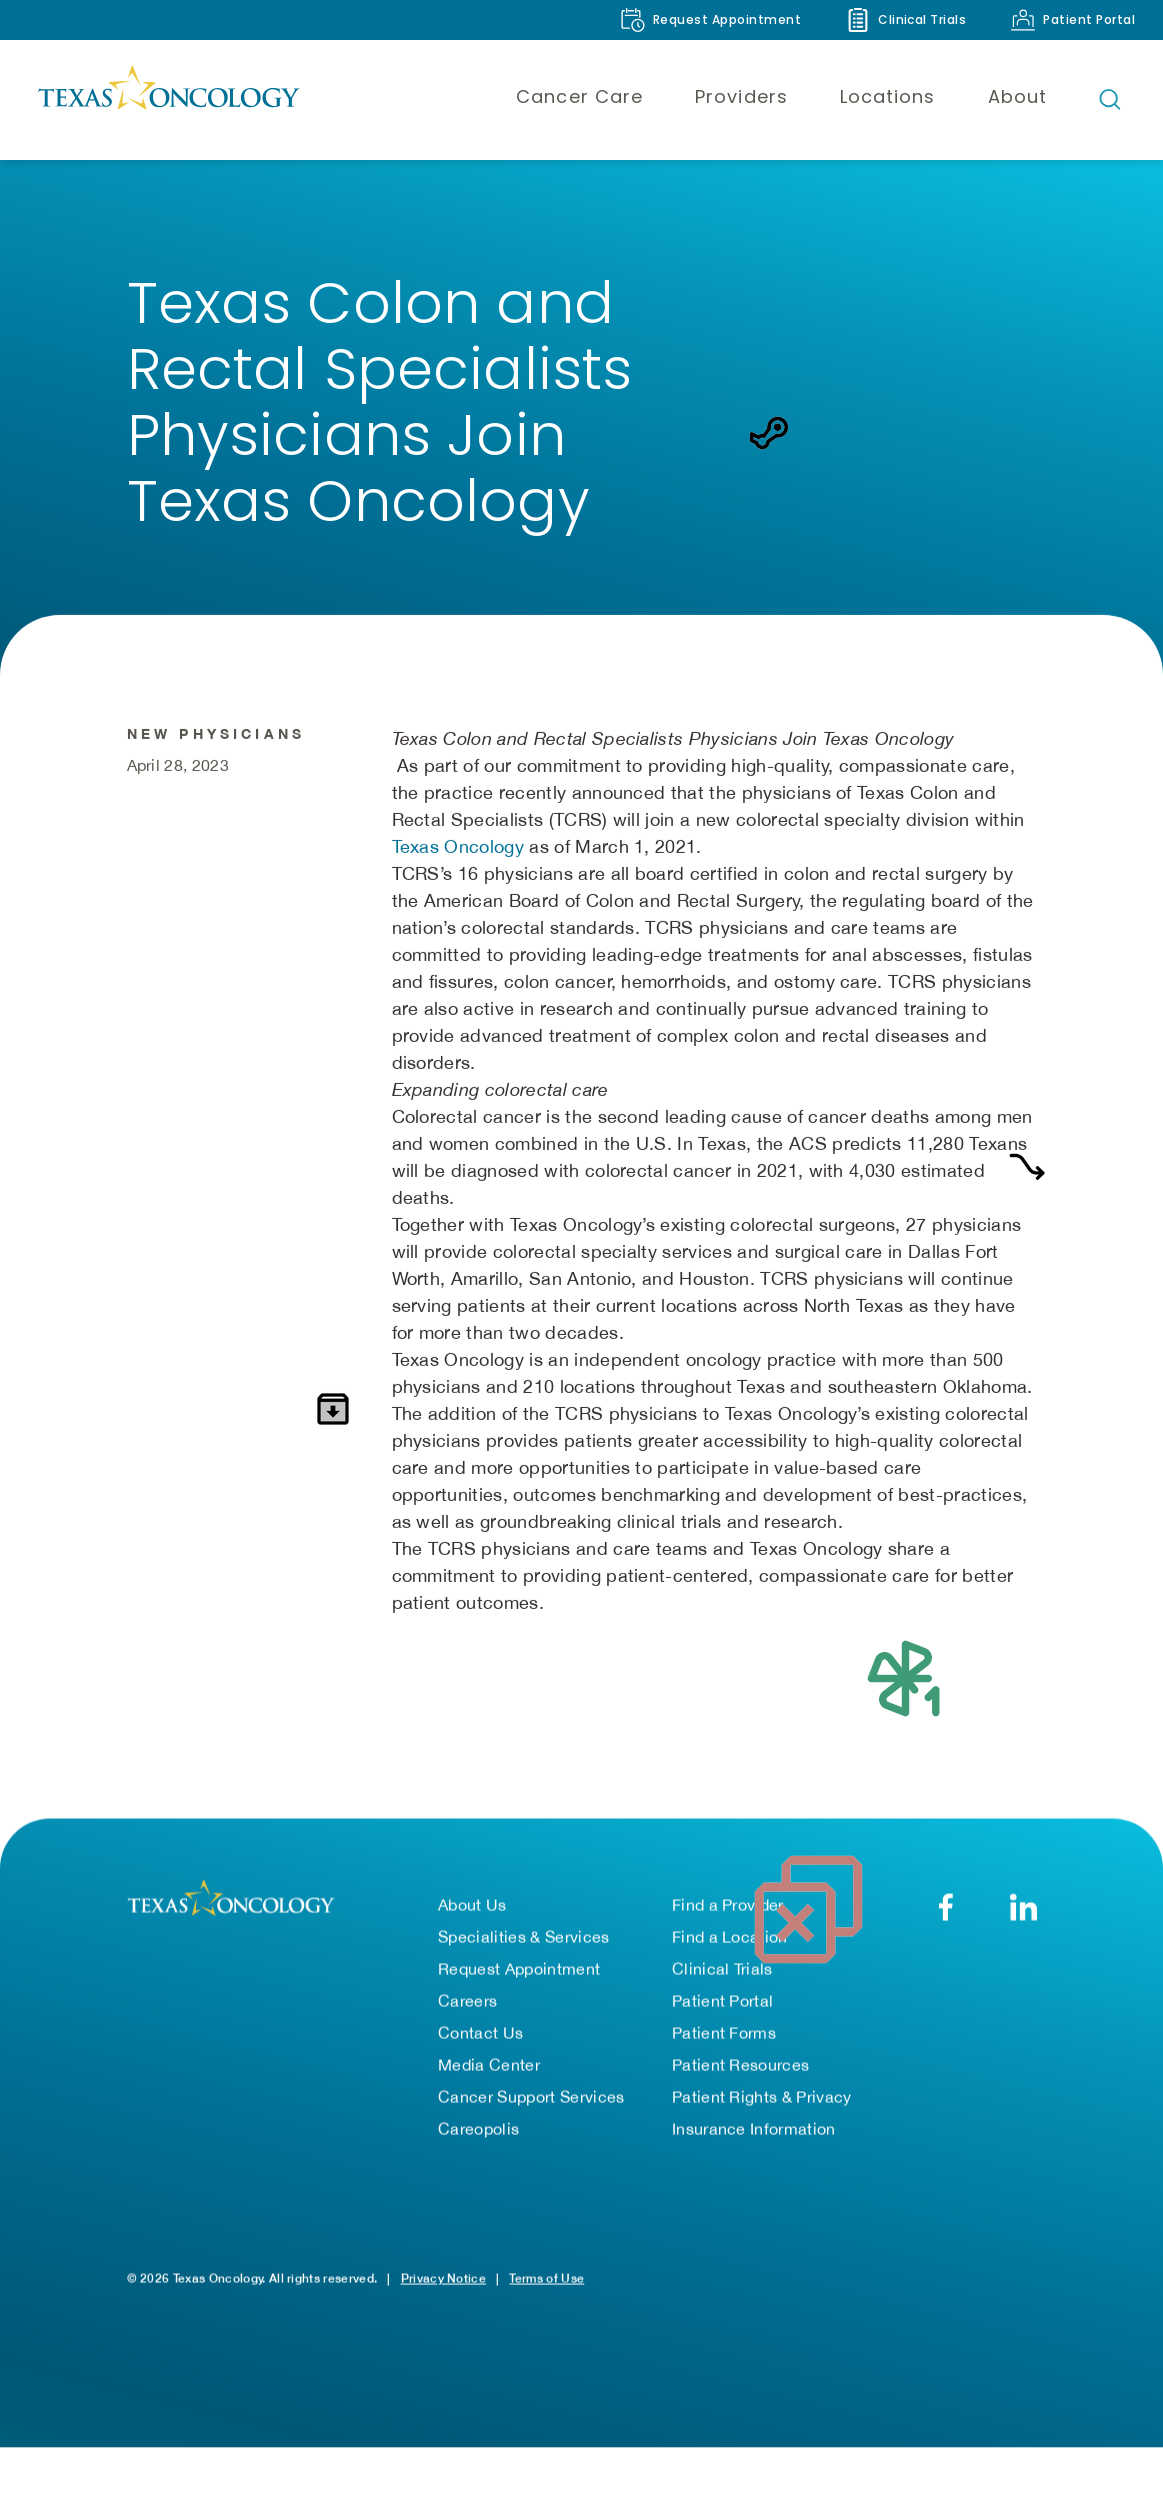 This screenshot has height=2516, width=1163. Describe the element at coordinates (905, 1678) in the screenshot. I see `adjust car ventilation fan to setting 1` at that location.